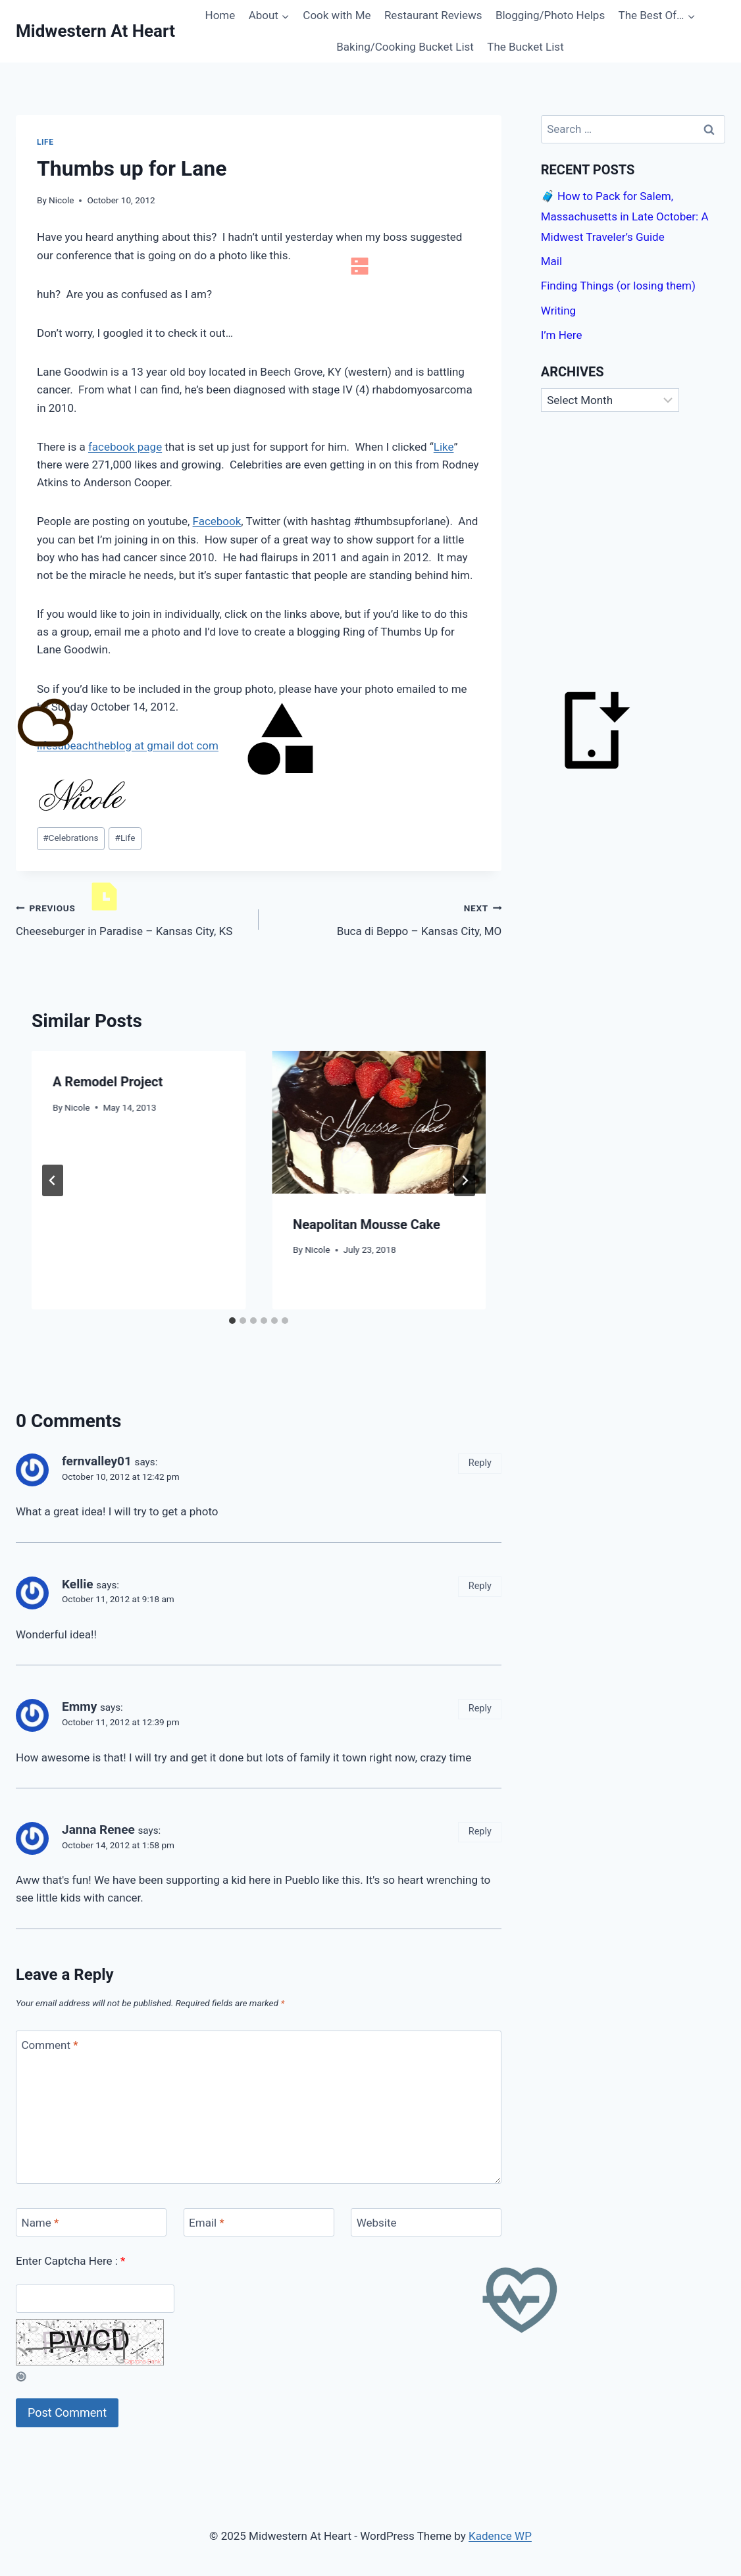 The image size is (741, 2576). I want to click on access server settings or management, so click(359, 266).